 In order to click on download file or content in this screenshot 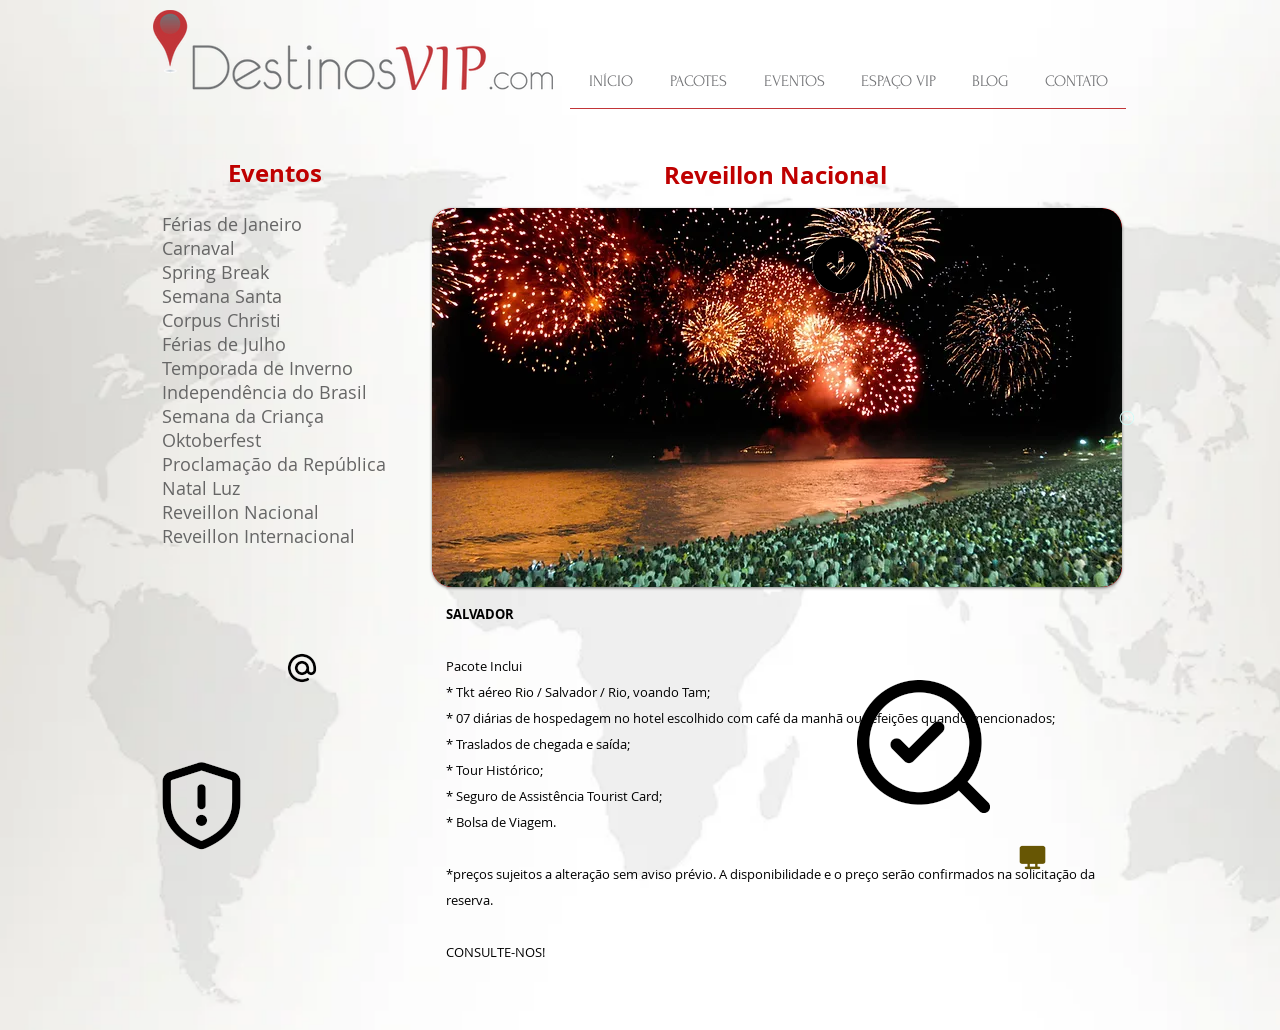, I will do `click(841, 265)`.